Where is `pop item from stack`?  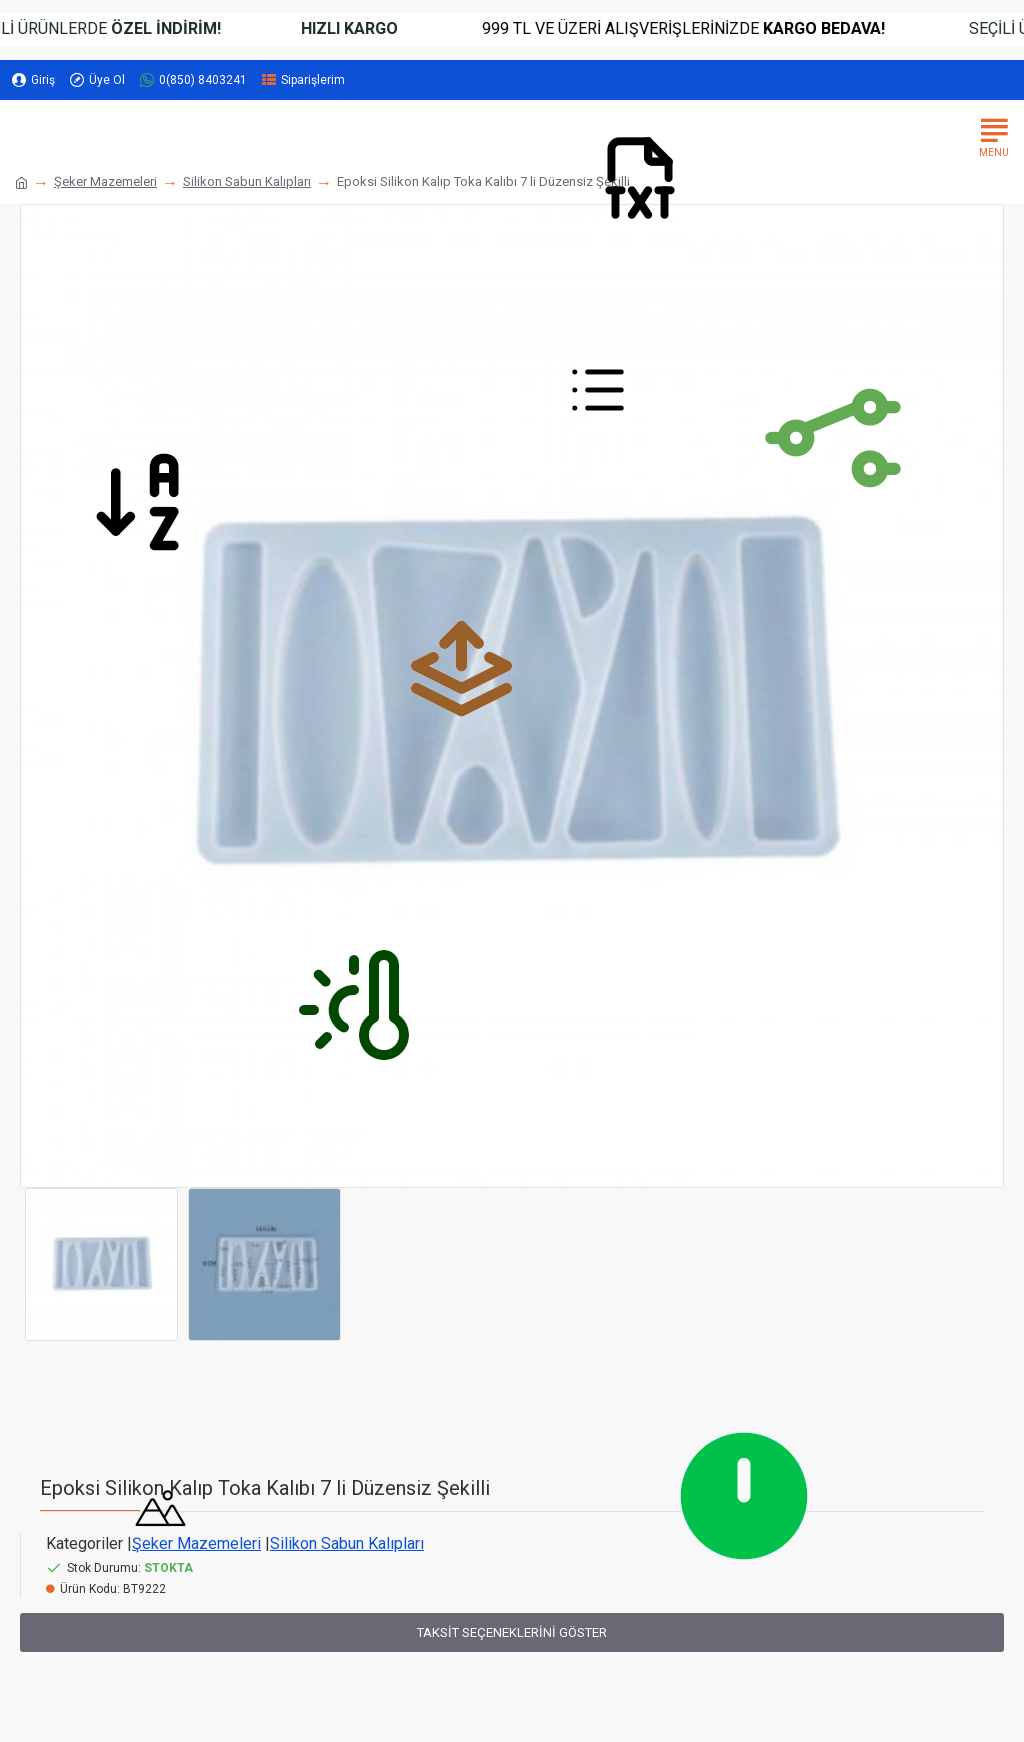 pop item from stack is located at coordinates (461, 671).